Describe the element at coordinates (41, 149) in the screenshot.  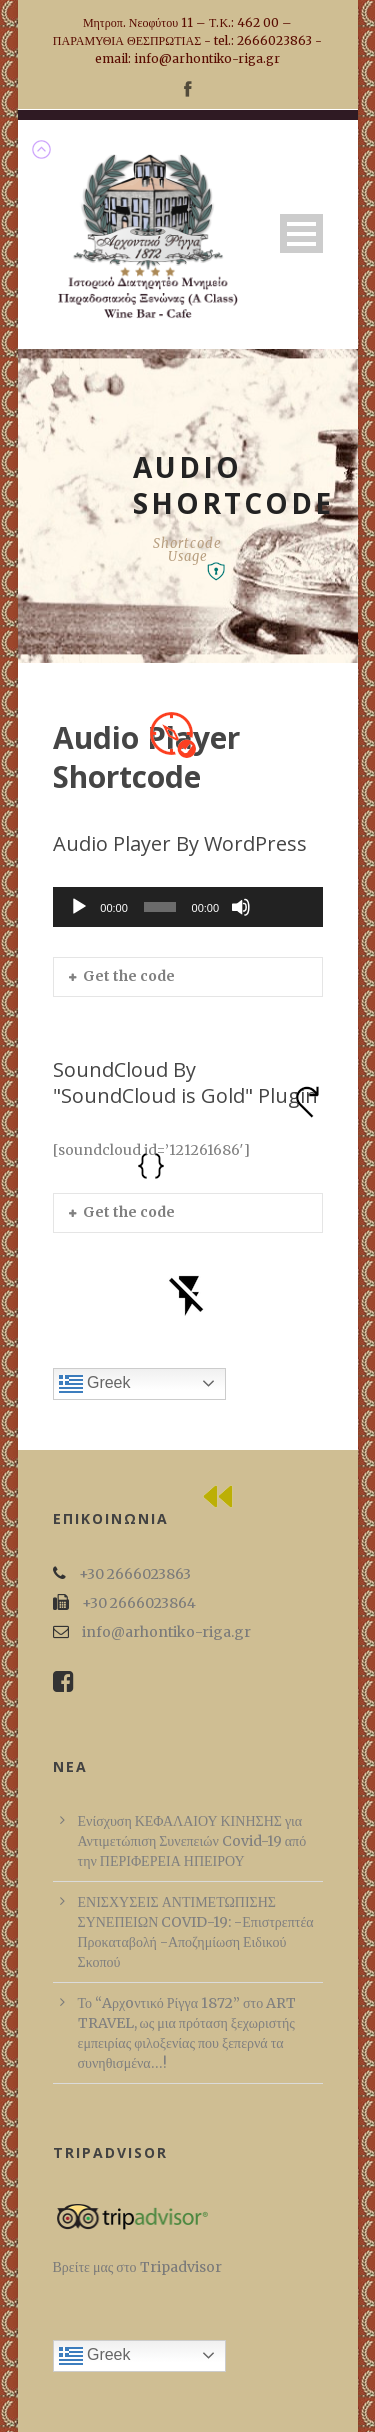
I see `scroll to top of page` at that location.